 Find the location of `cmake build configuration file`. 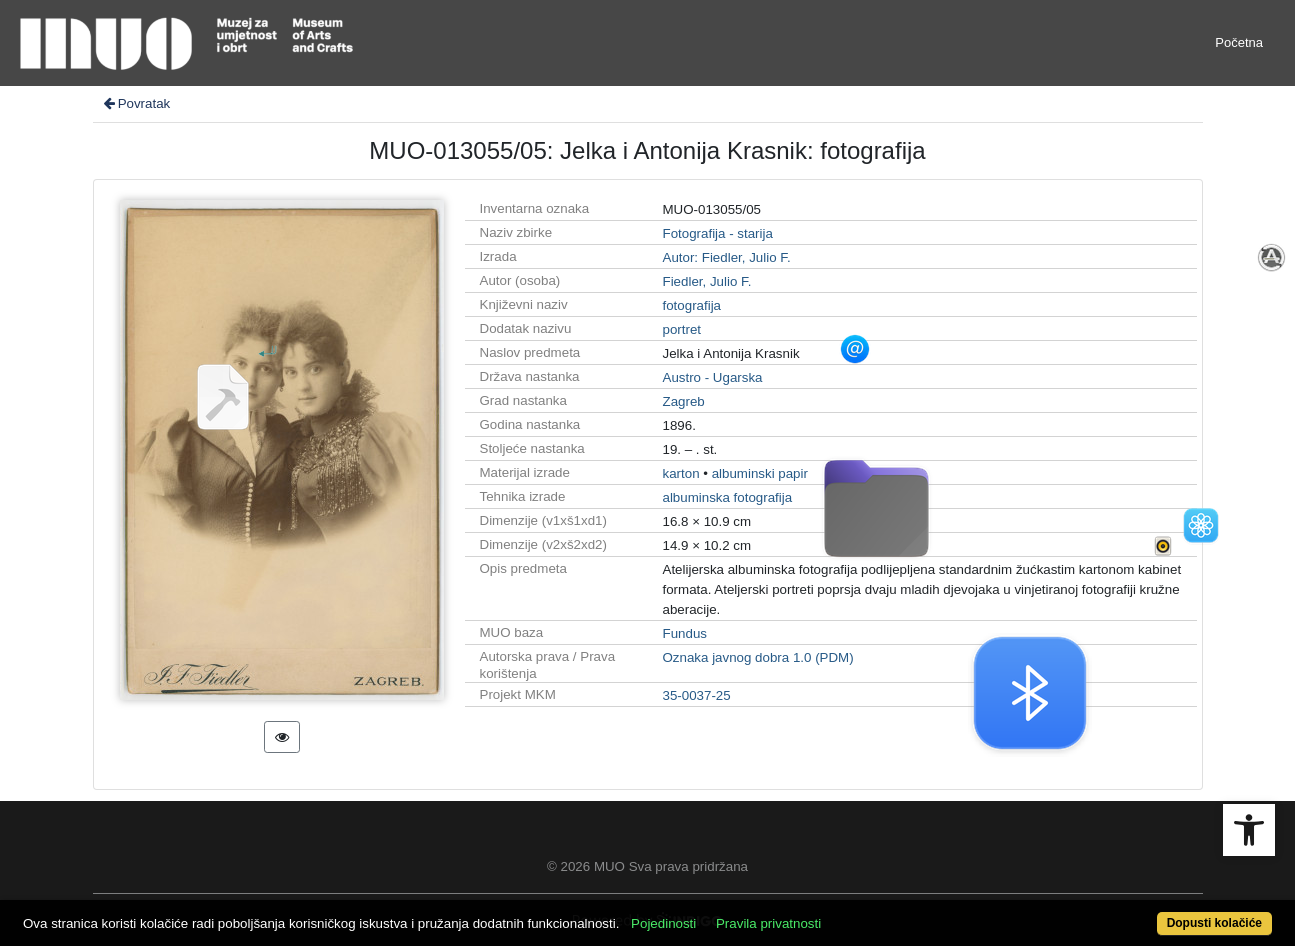

cmake build configuration file is located at coordinates (223, 397).